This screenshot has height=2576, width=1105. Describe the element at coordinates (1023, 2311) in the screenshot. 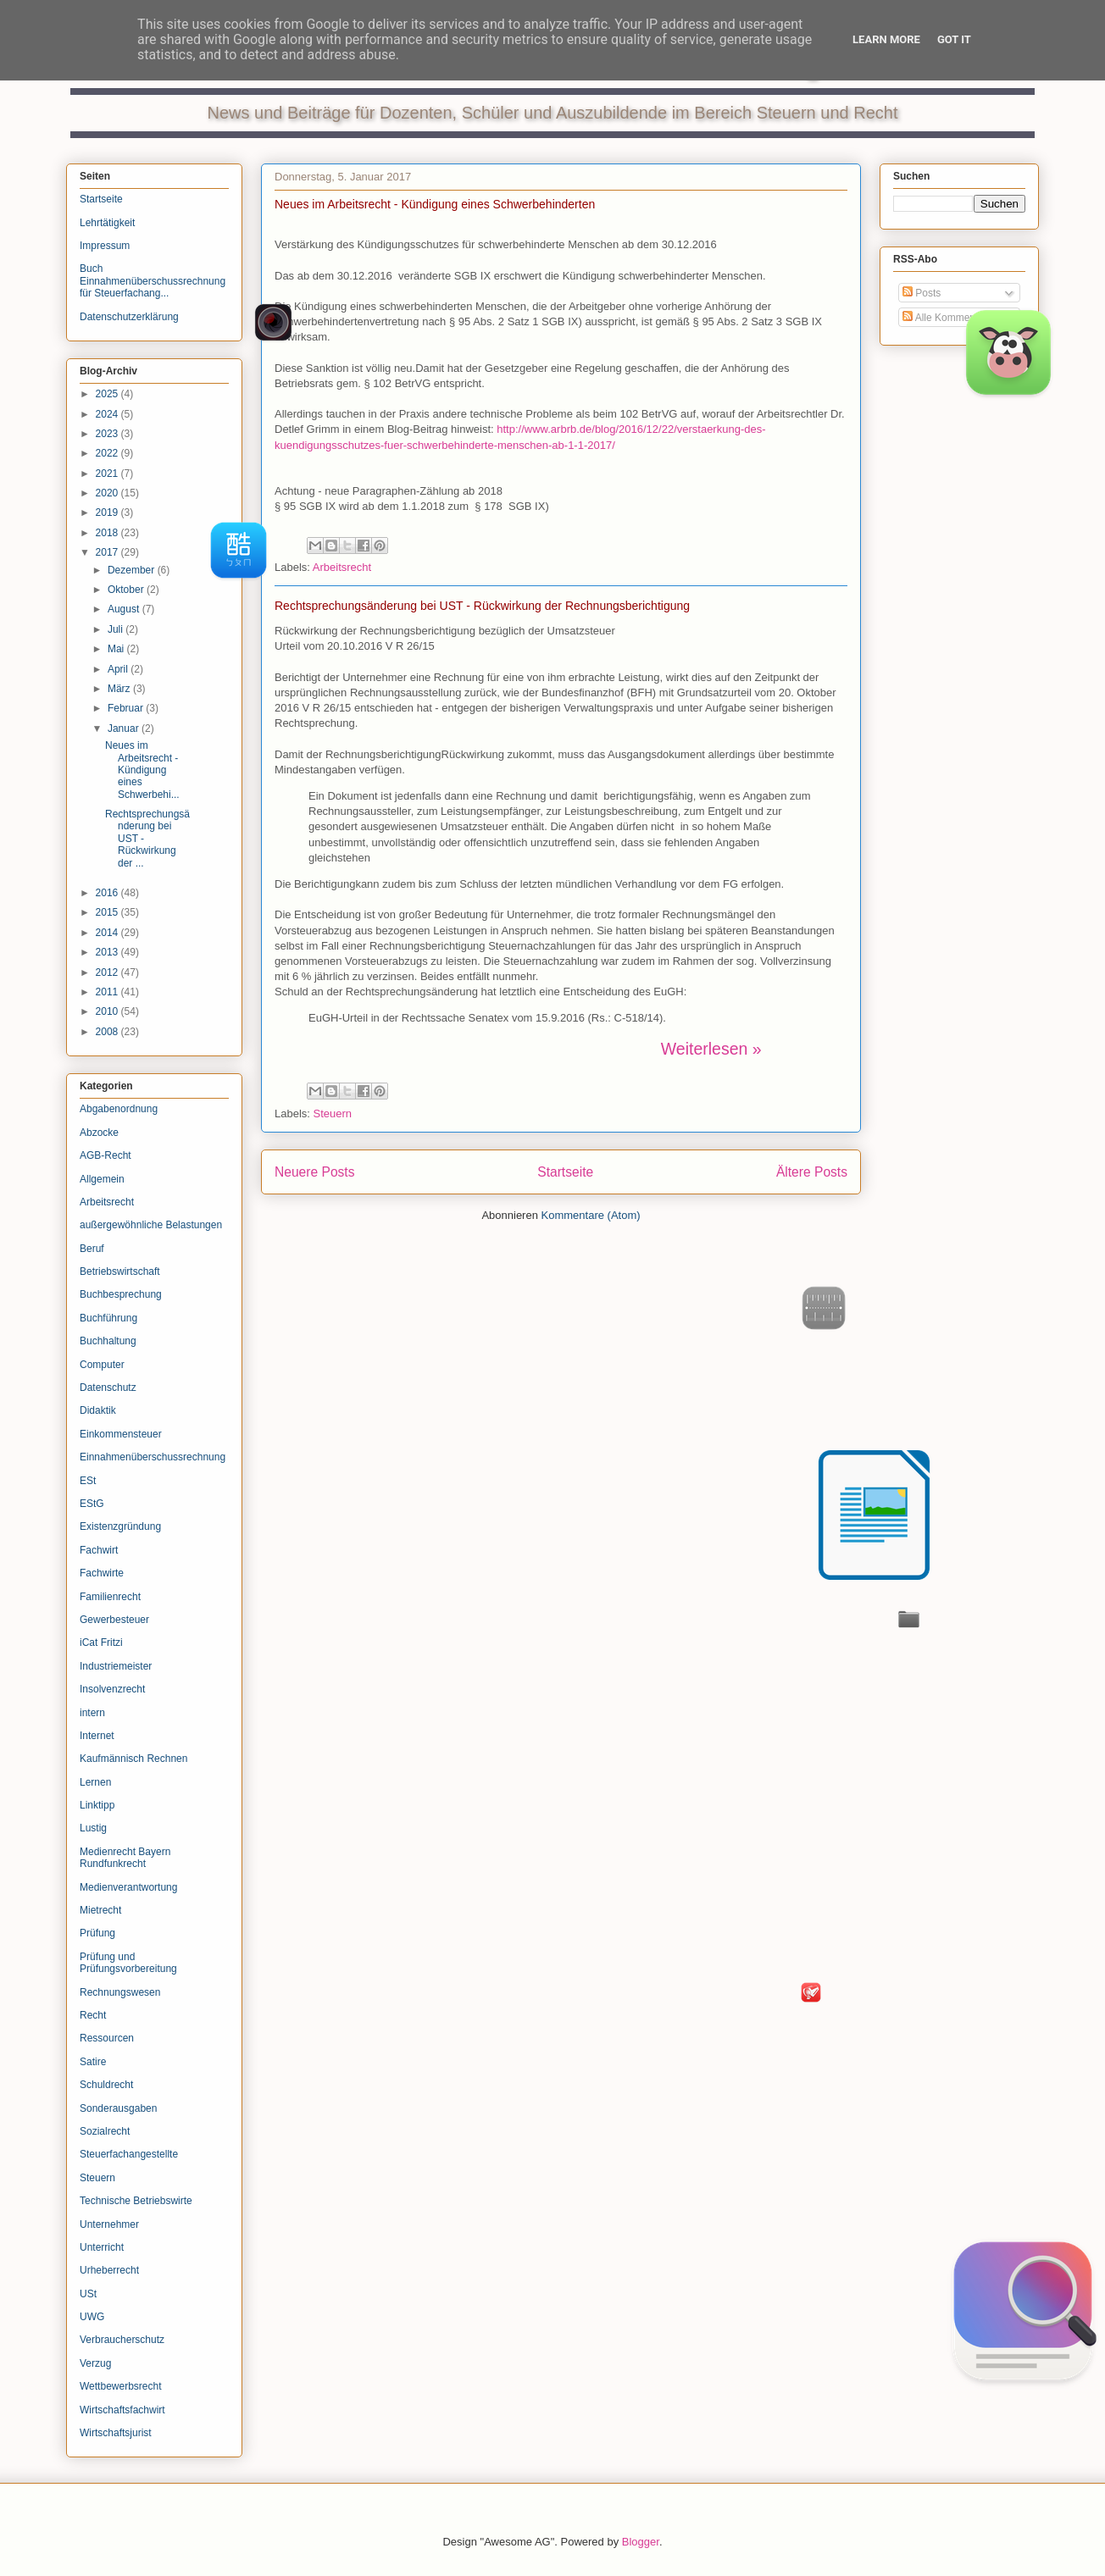

I see `open share preview app` at that location.